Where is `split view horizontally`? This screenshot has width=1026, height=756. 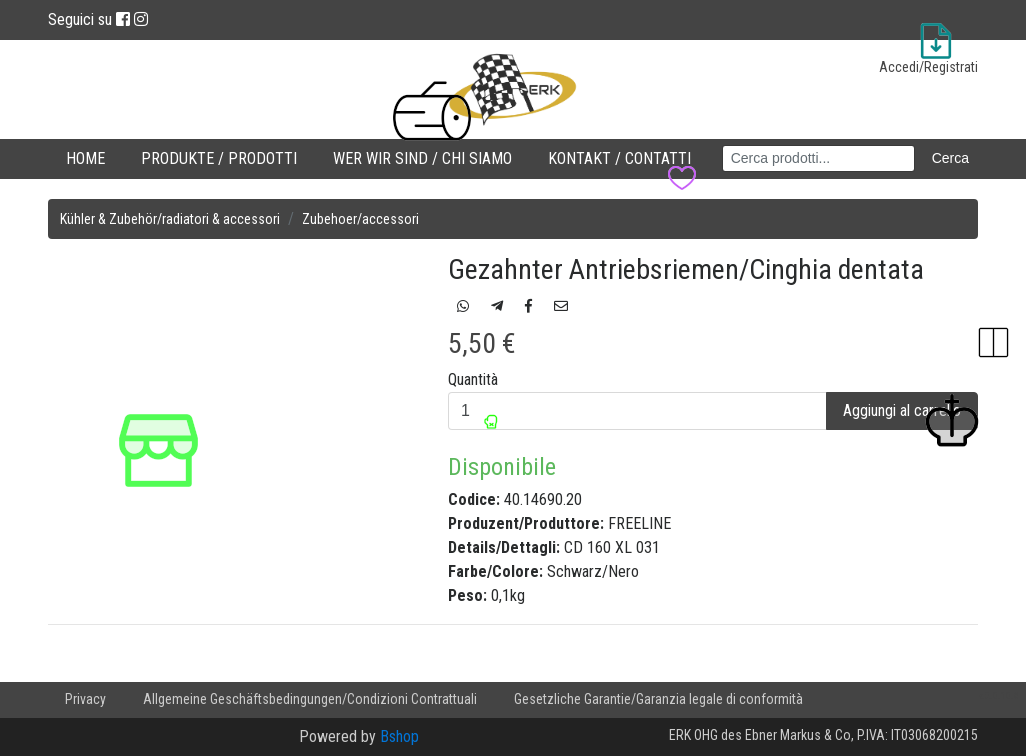
split view horizontally is located at coordinates (993, 342).